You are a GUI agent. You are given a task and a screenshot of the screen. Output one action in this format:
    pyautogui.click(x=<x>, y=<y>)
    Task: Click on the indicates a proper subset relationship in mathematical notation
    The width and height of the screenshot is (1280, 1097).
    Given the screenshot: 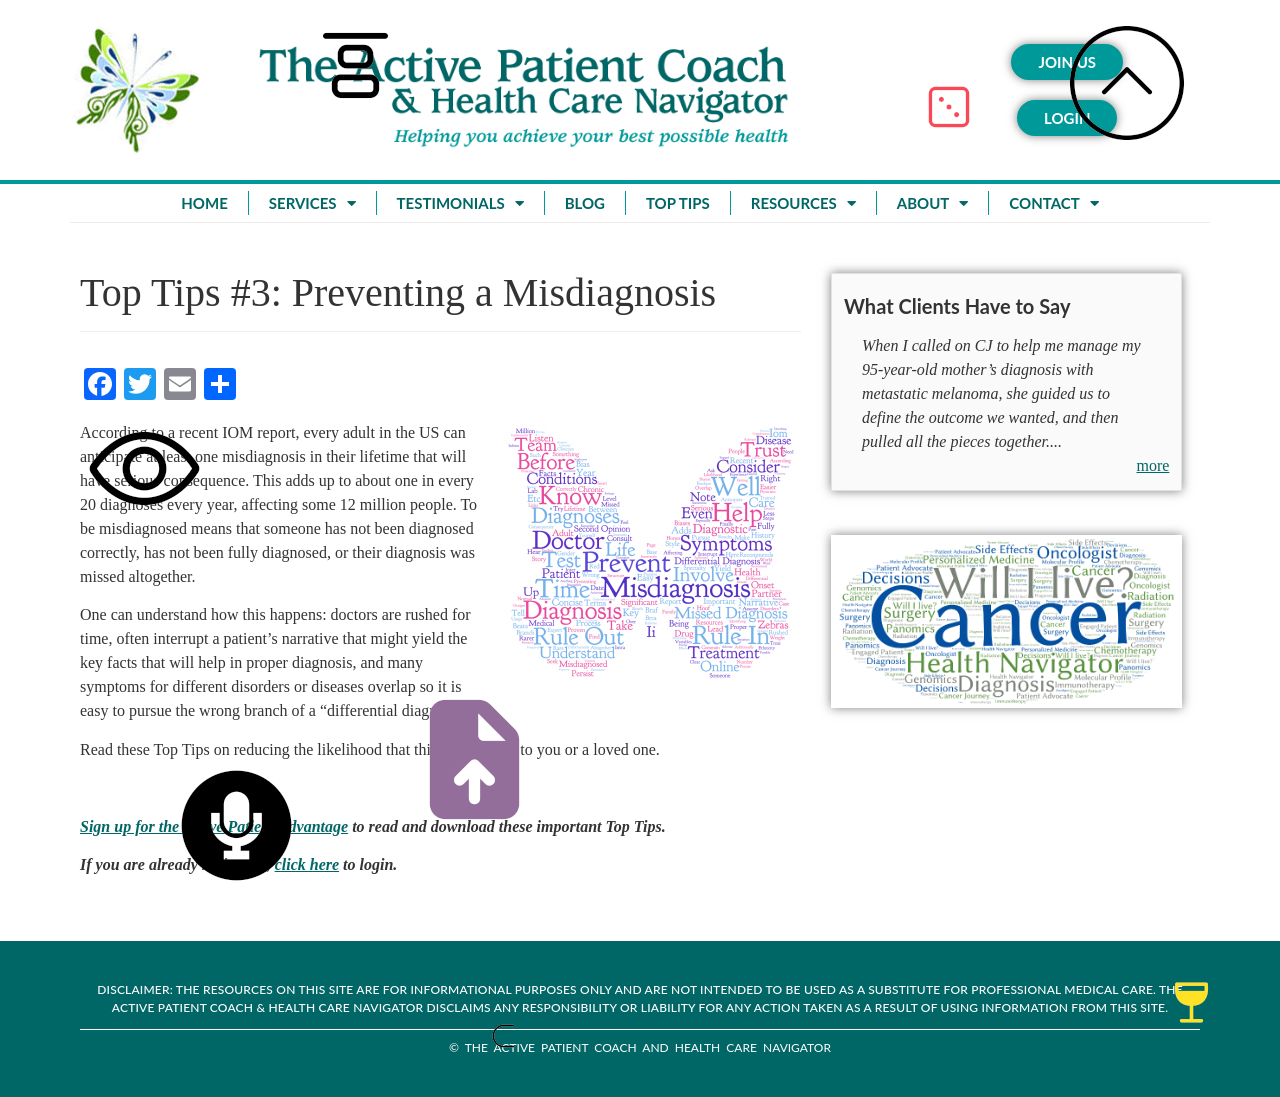 What is the action you would take?
    pyautogui.click(x=504, y=1036)
    